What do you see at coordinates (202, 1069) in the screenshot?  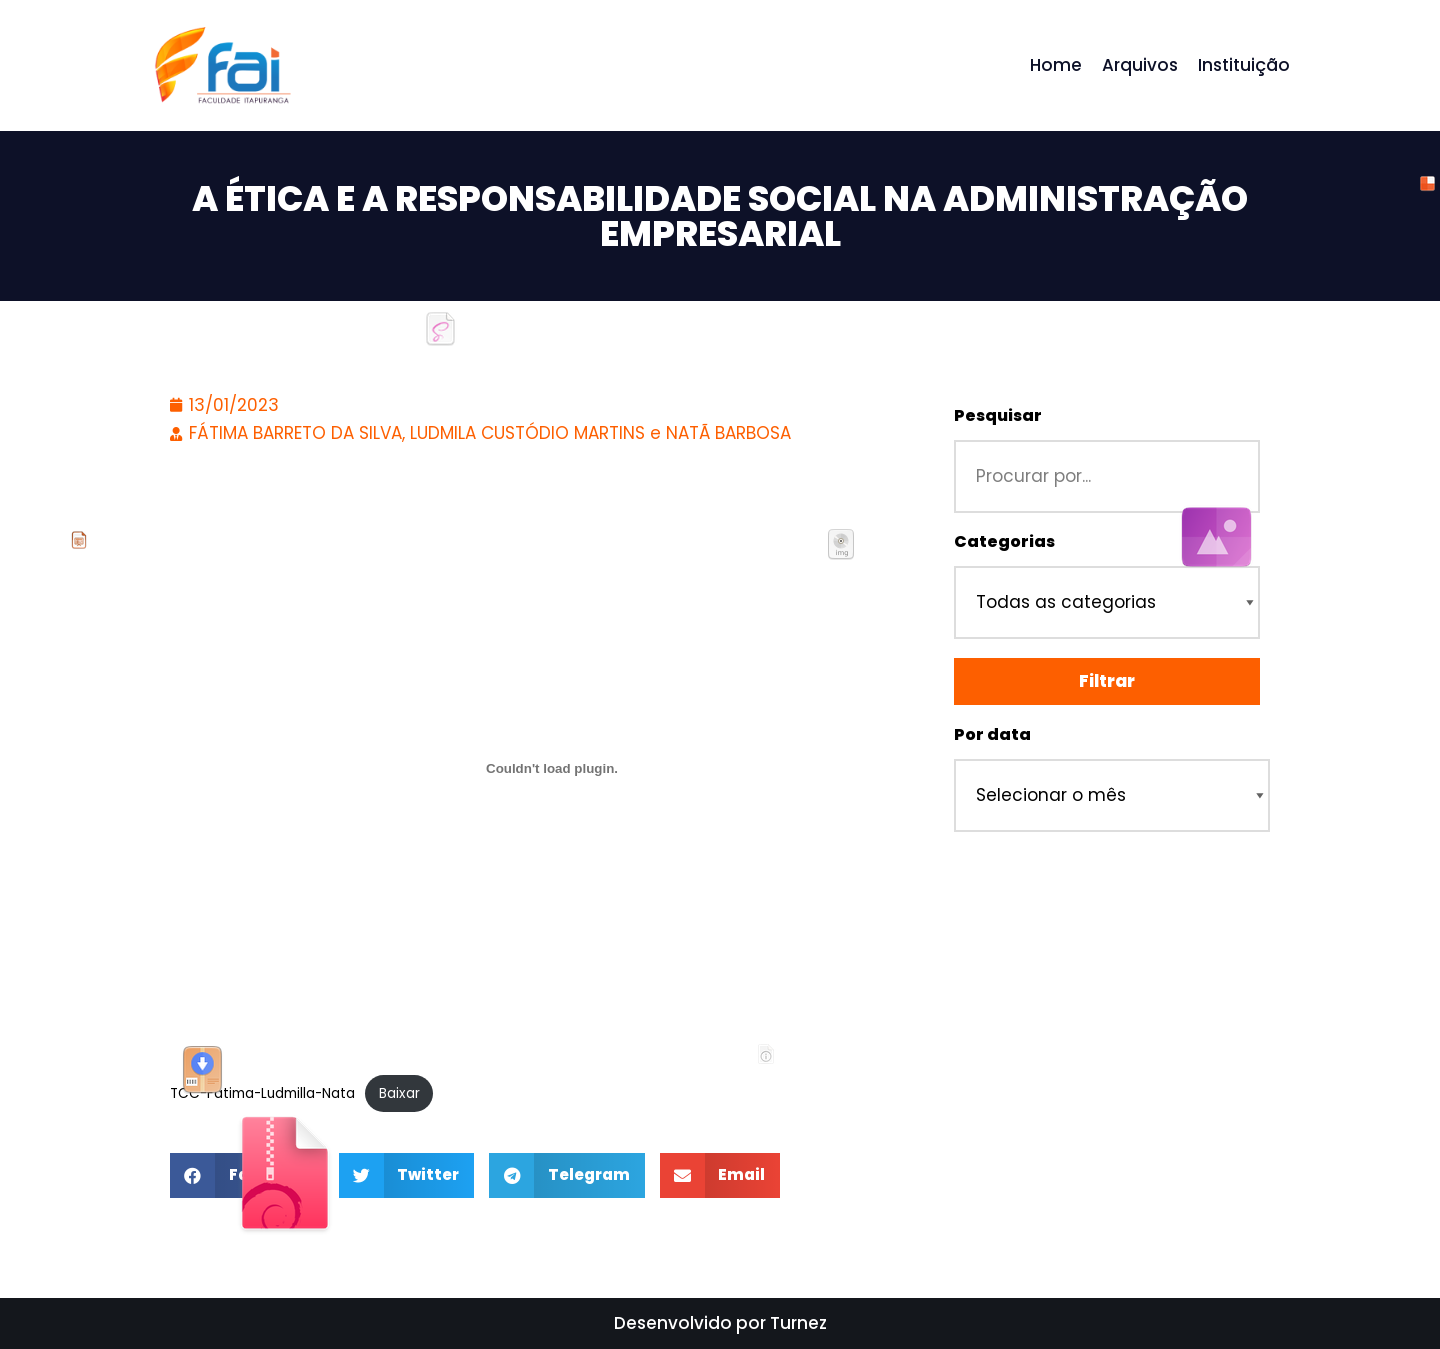 I see `downloading a software package` at bounding box center [202, 1069].